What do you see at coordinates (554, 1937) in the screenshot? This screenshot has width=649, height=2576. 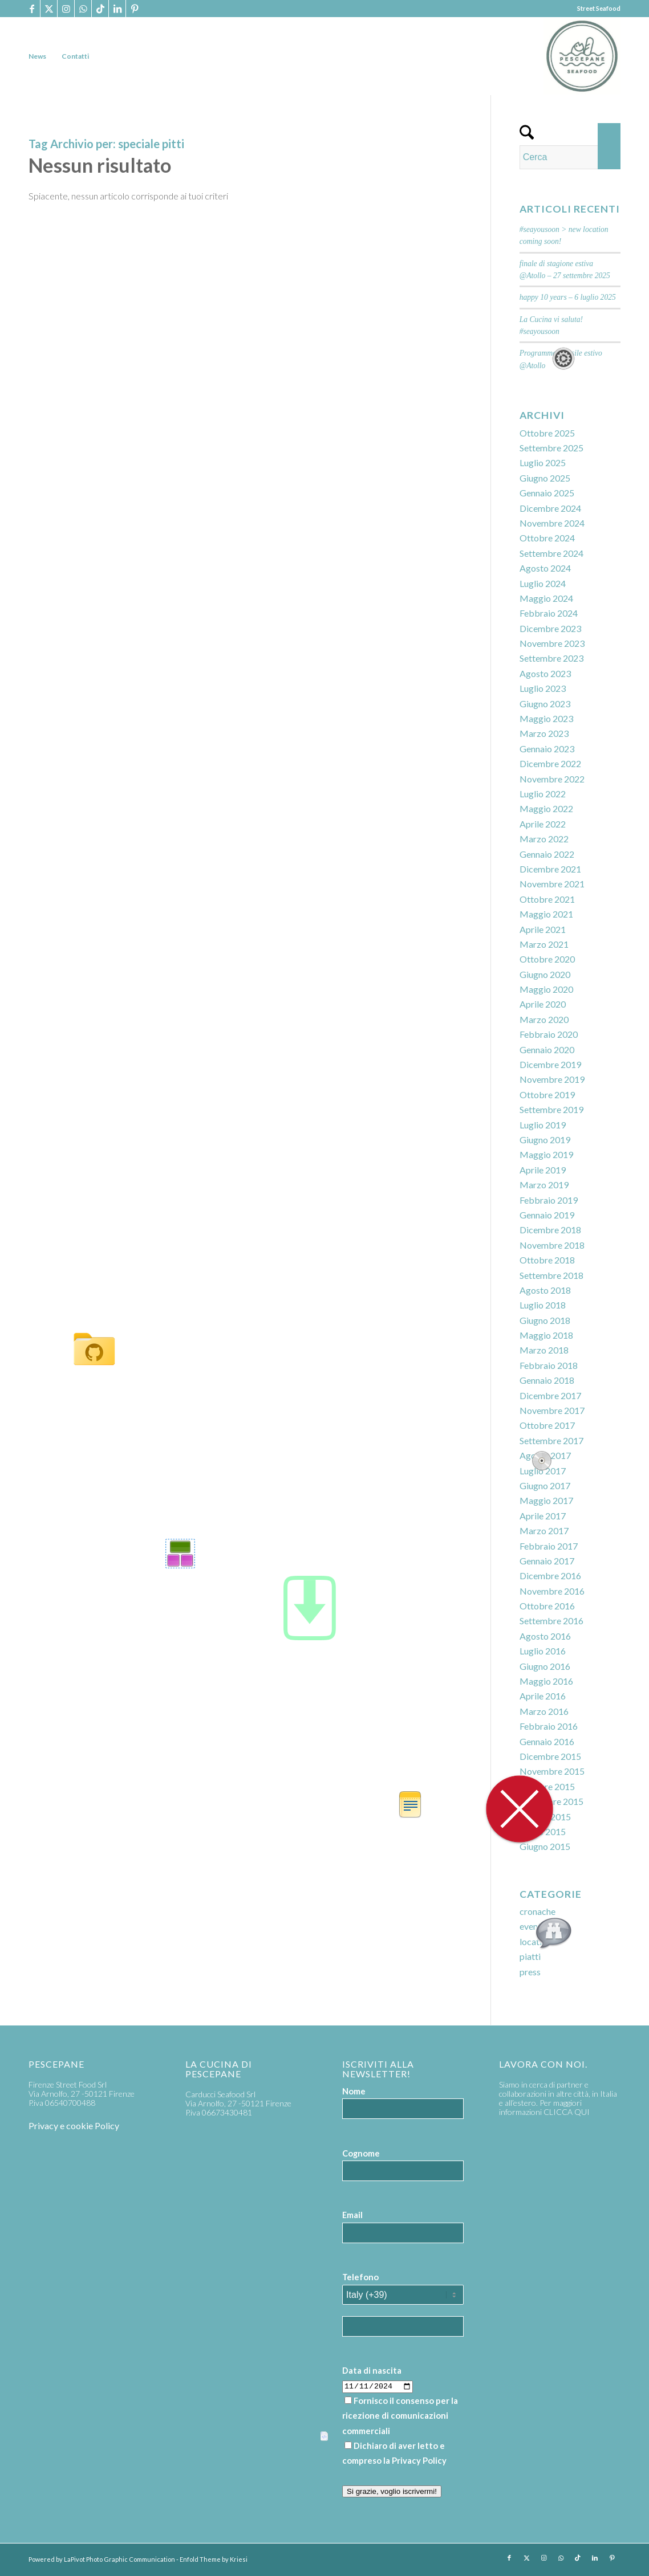 I see `receive a message from a remote desktop administrator` at bounding box center [554, 1937].